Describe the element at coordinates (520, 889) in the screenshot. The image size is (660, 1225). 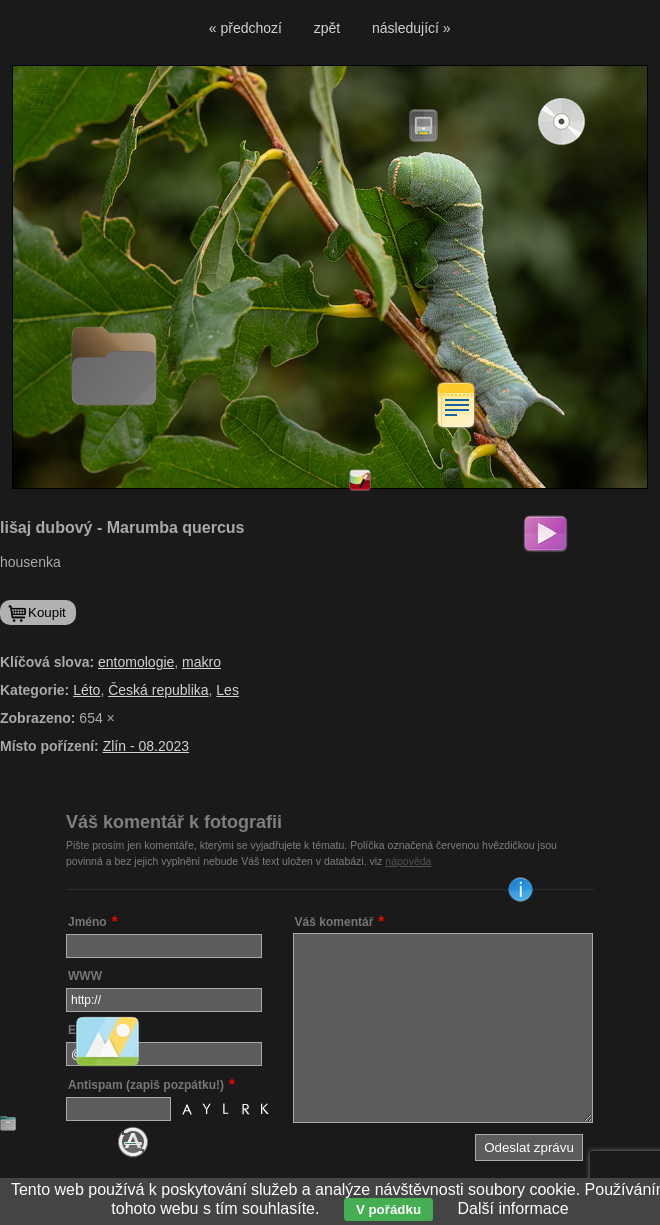
I see `indicates informational message or tip` at that location.